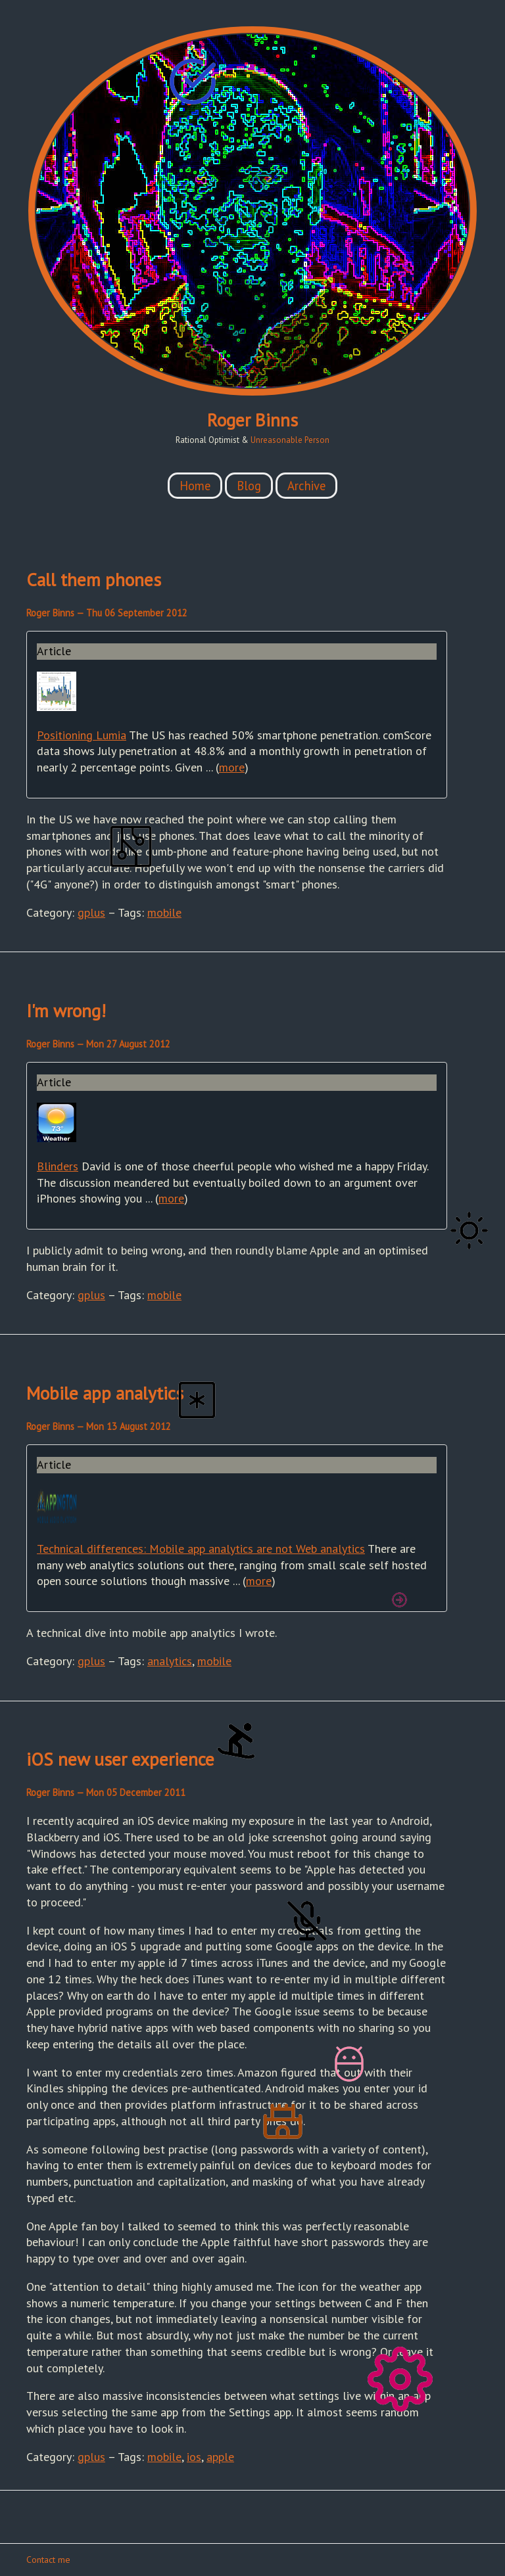 The image size is (505, 2576). What do you see at coordinates (307, 1921) in the screenshot?
I see `mute your microphone` at bounding box center [307, 1921].